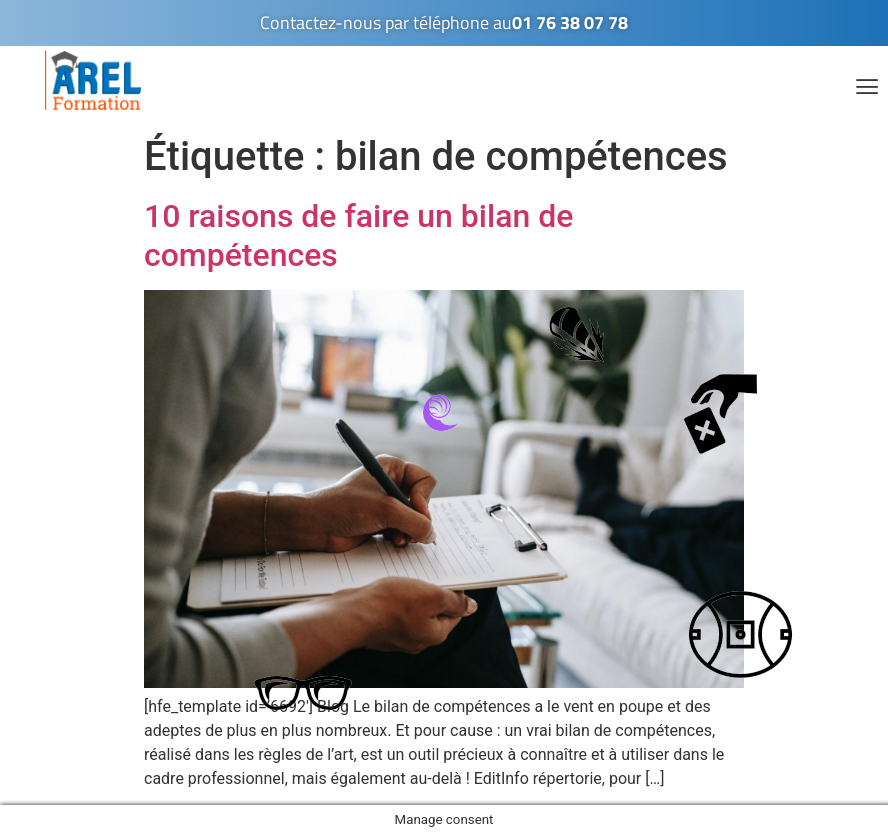 The width and height of the screenshot is (888, 835). I want to click on drill tool or equipment icon, so click(576, 334).